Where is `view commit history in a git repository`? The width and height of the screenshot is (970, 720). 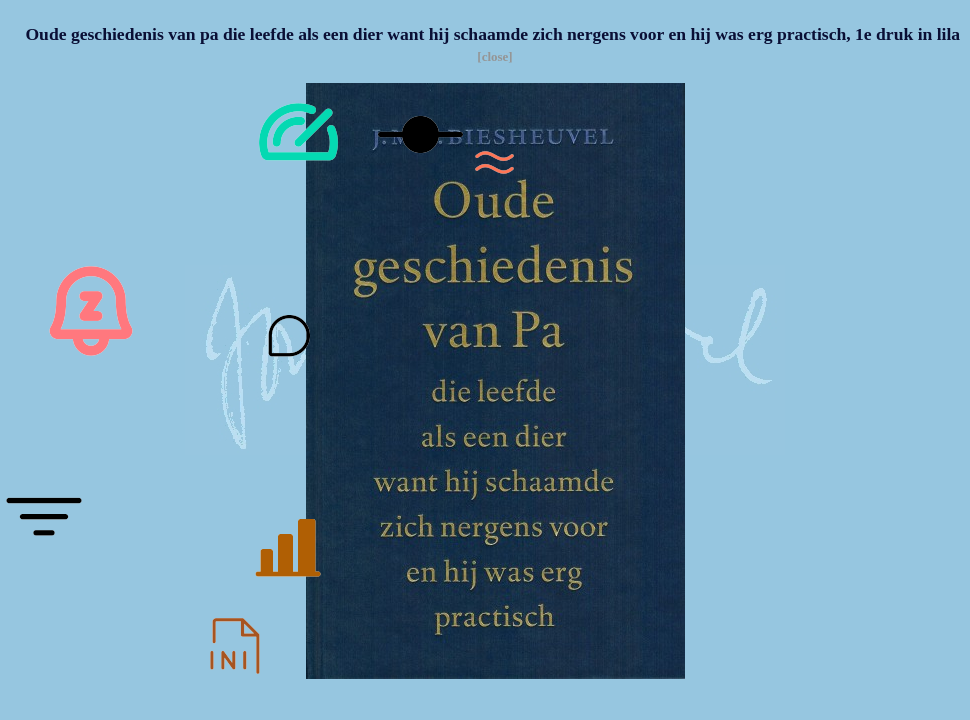
view commit history in a git repository is located at coordinates (420, 134).